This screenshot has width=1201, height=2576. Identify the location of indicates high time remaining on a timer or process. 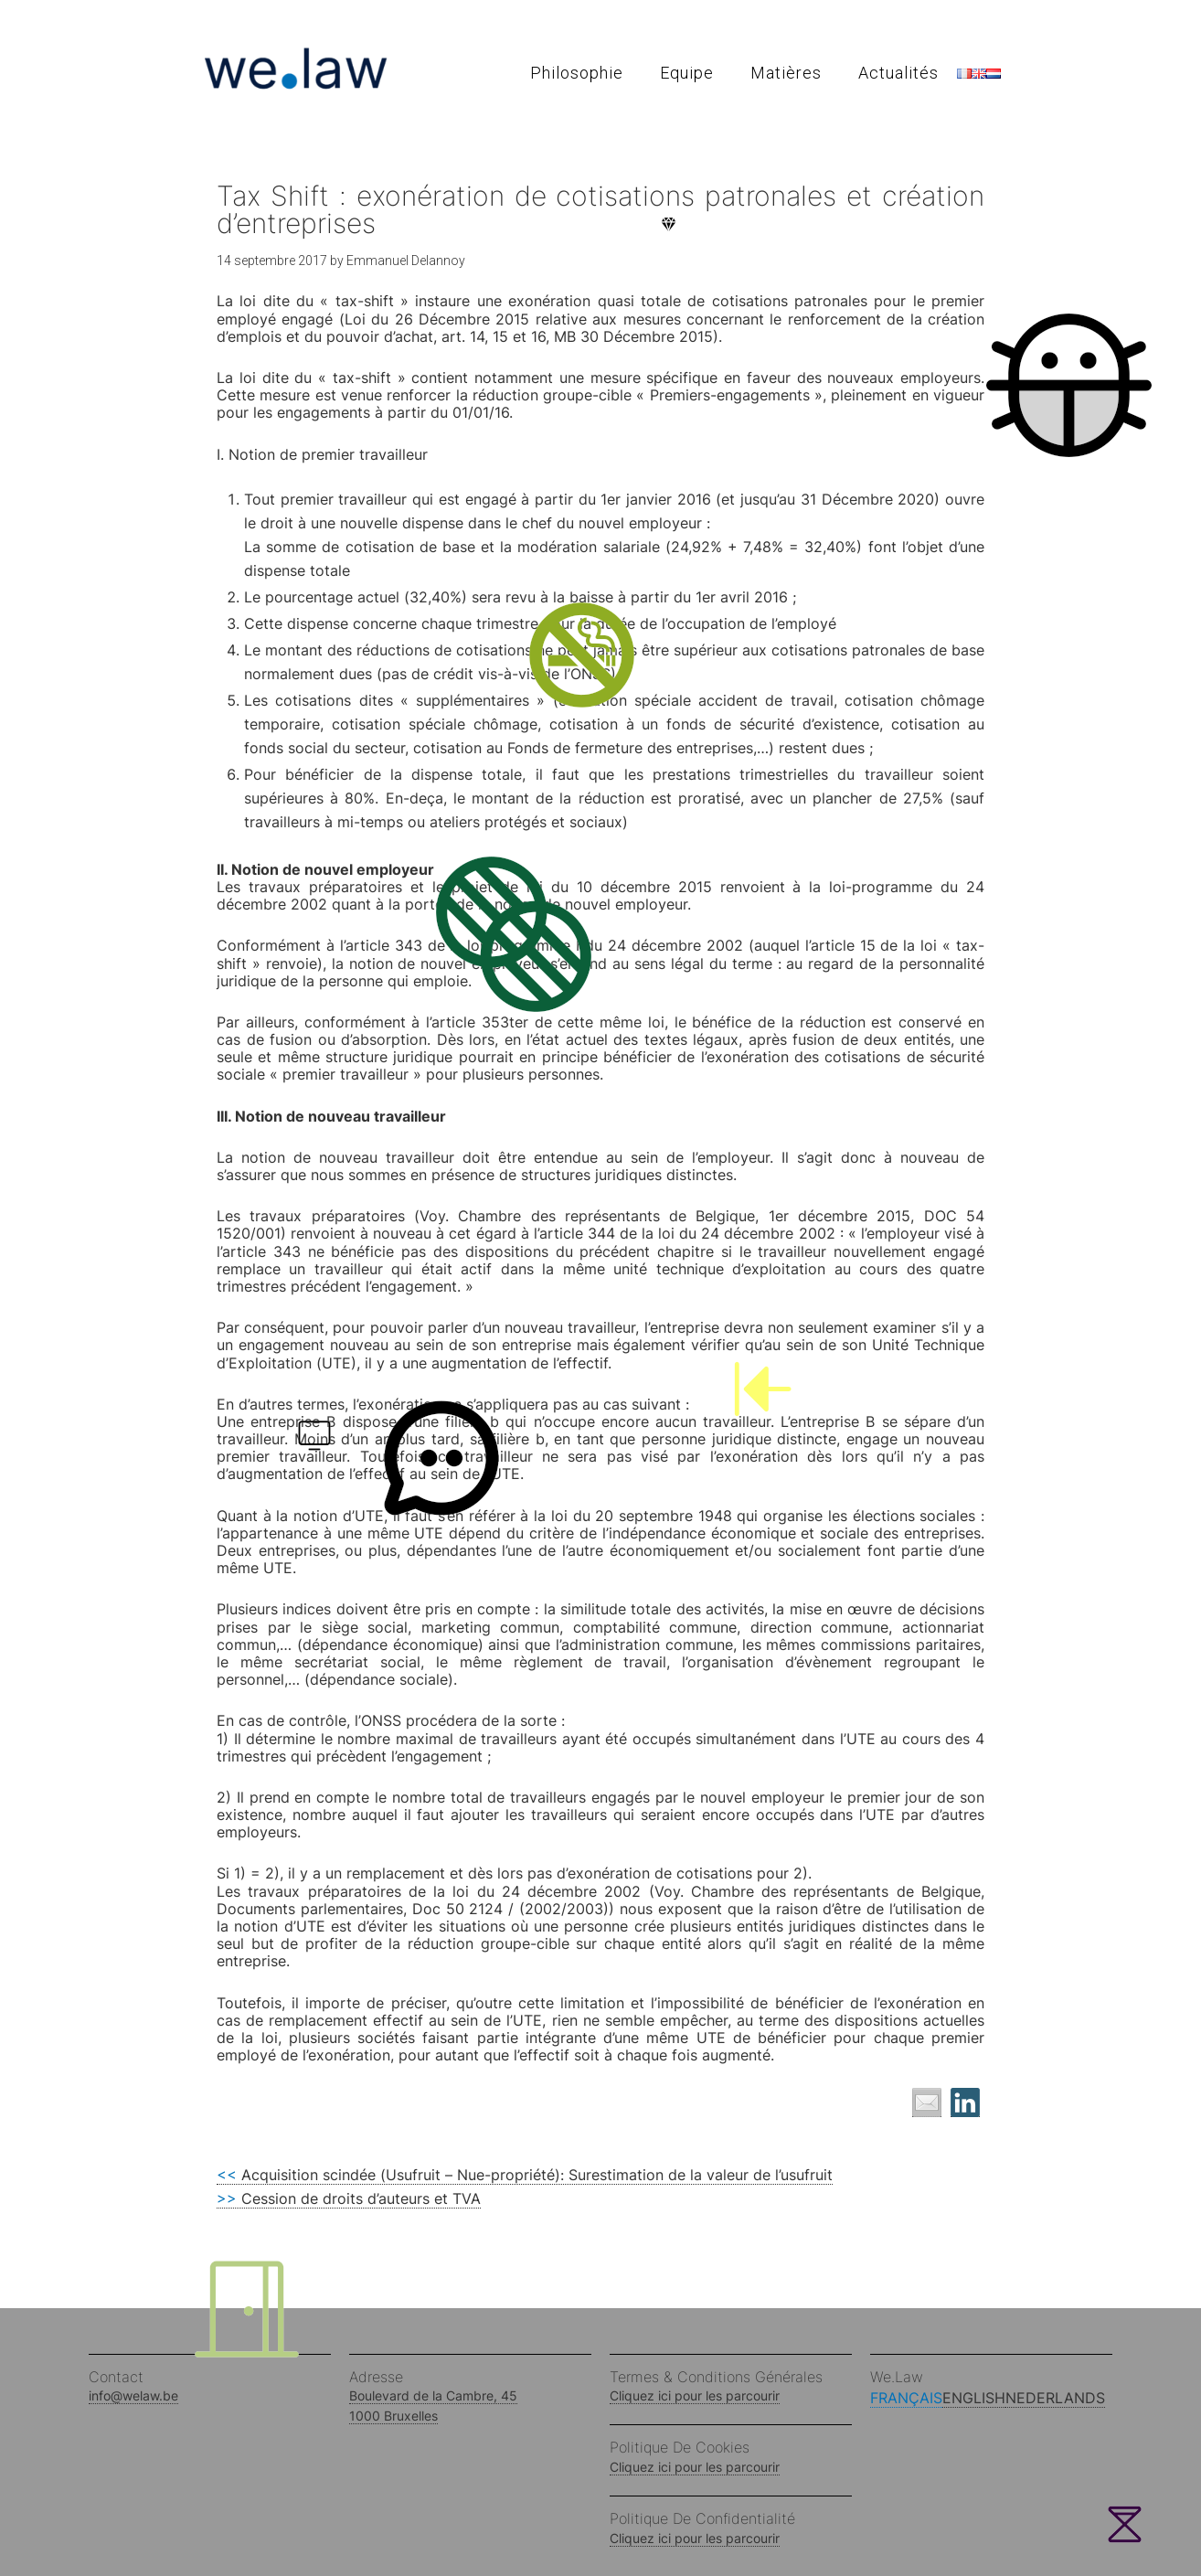
(1124, 2524).